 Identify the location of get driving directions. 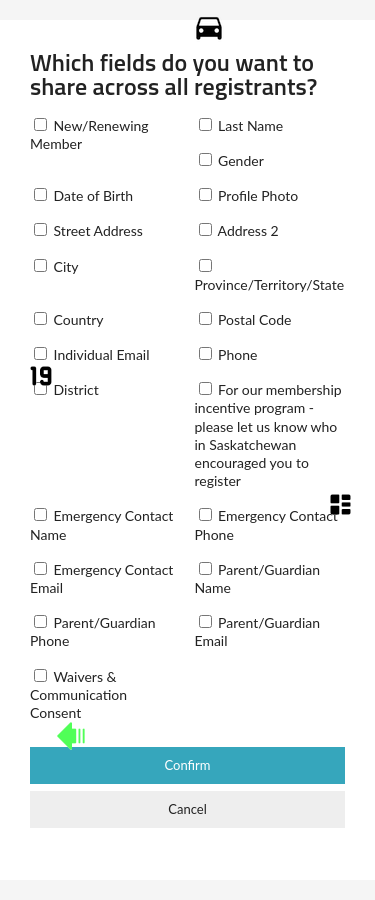
(209, 27).